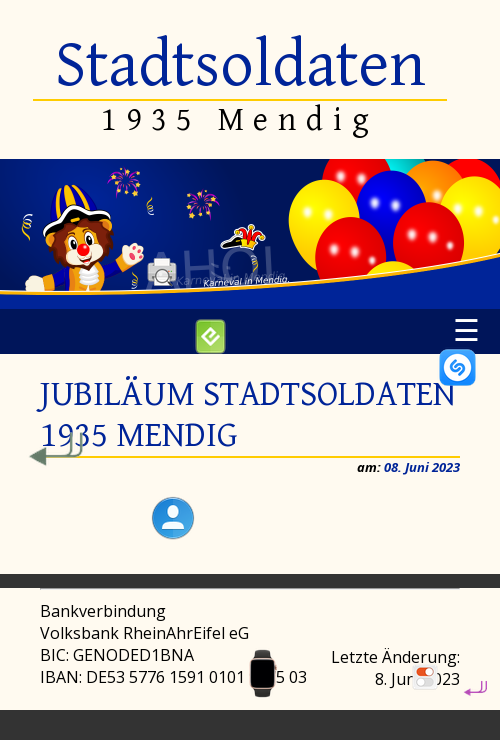 The image size is (500, 740). Describe the element at coordinates (55, 445) in the screenshot. I see `reply to all recipients of an email` at that location.